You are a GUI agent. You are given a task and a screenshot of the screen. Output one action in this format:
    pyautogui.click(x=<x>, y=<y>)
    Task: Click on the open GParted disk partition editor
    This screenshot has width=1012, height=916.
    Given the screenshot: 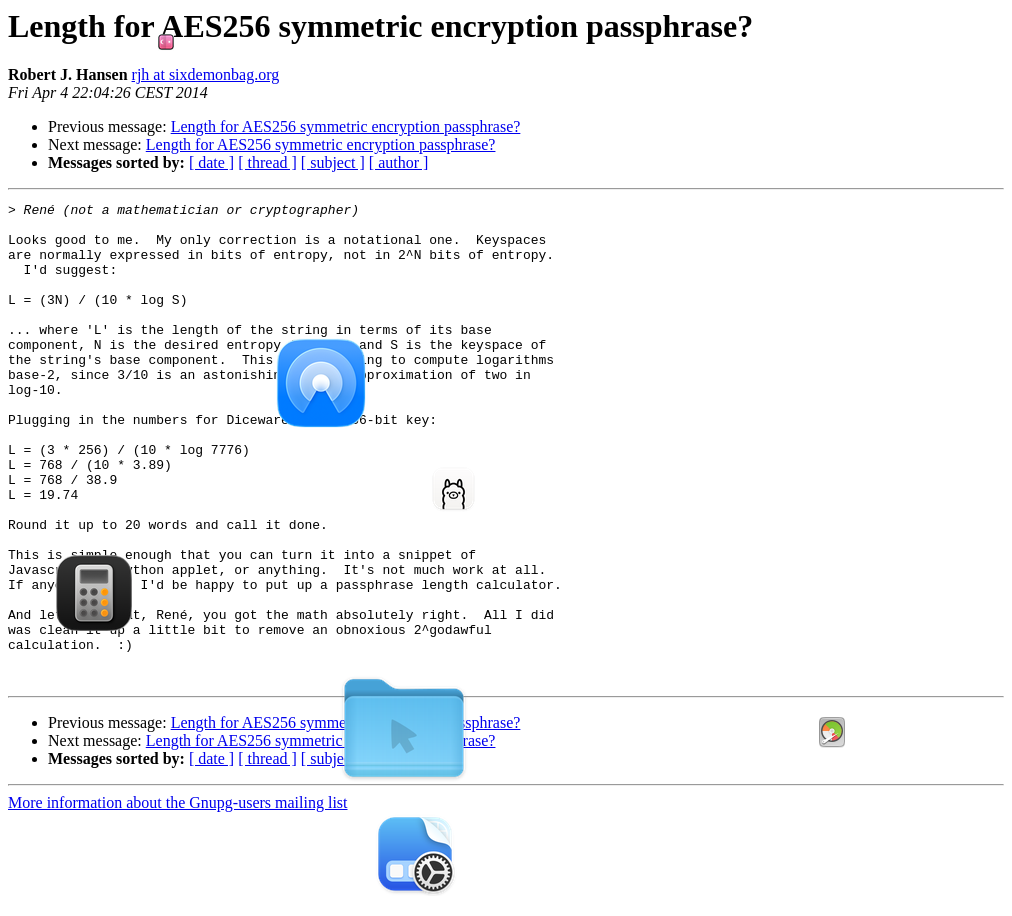 What is the action you would take?
    pyautogui.click(x=832, y=732)
    